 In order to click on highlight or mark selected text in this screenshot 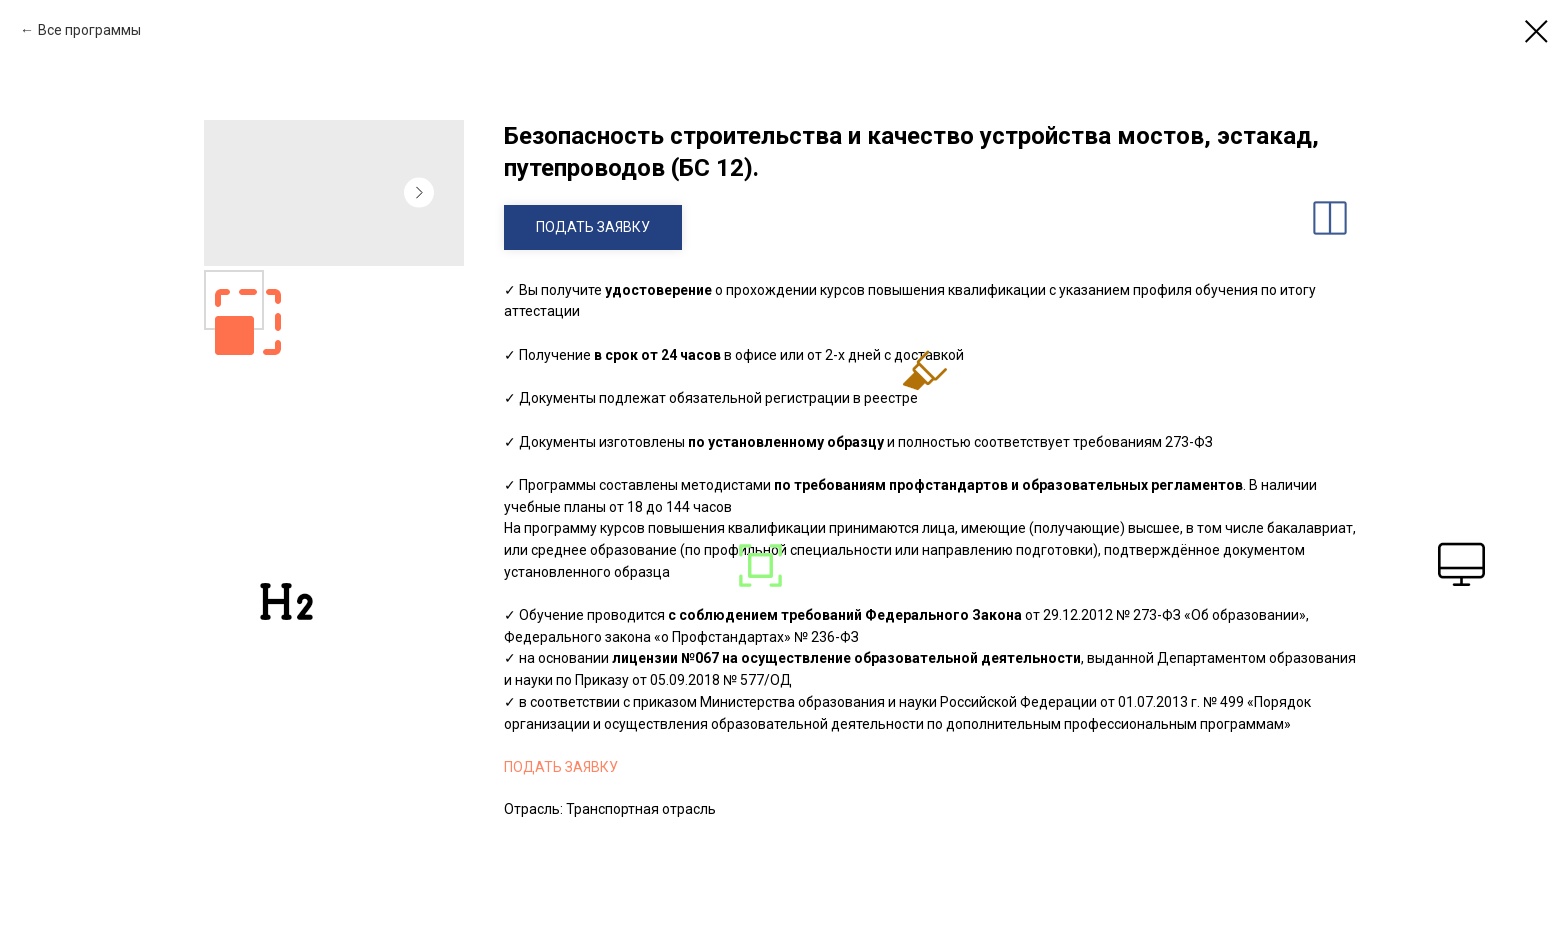, I will do `click(923, 372)`.